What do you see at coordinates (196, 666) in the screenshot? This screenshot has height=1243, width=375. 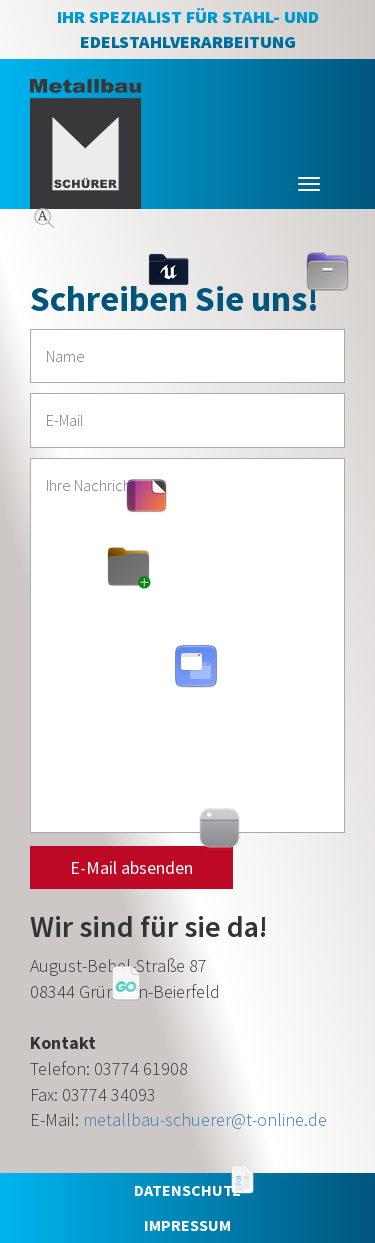 I see `open startup applications settings` at bounding box center [196, 666].